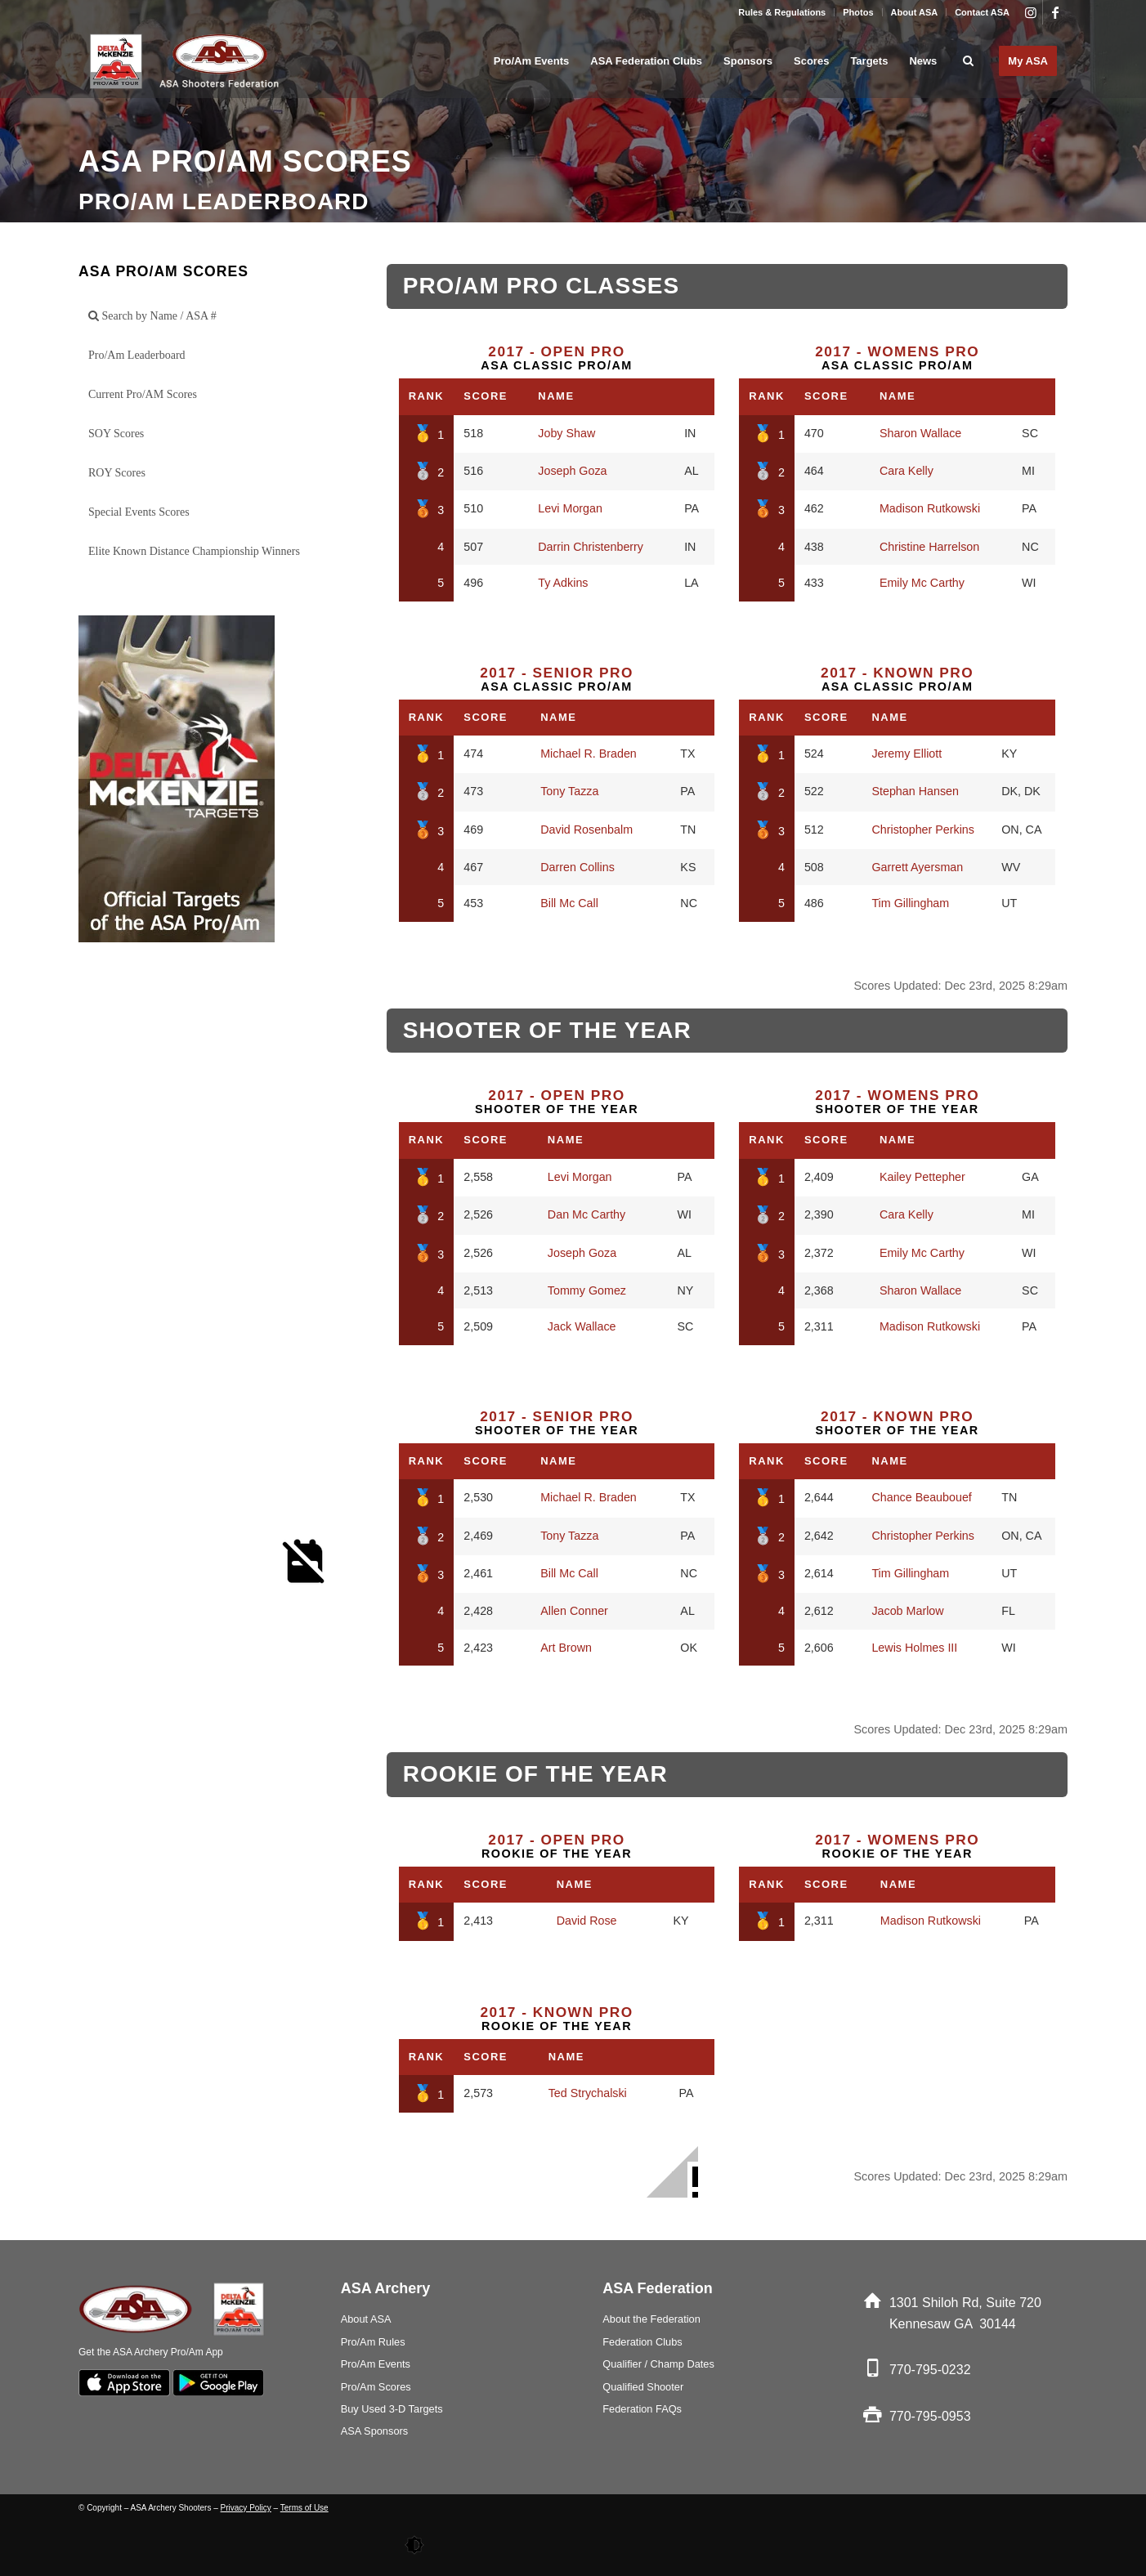  I want to click on adjust screen brightness level, so click(414, 2545).